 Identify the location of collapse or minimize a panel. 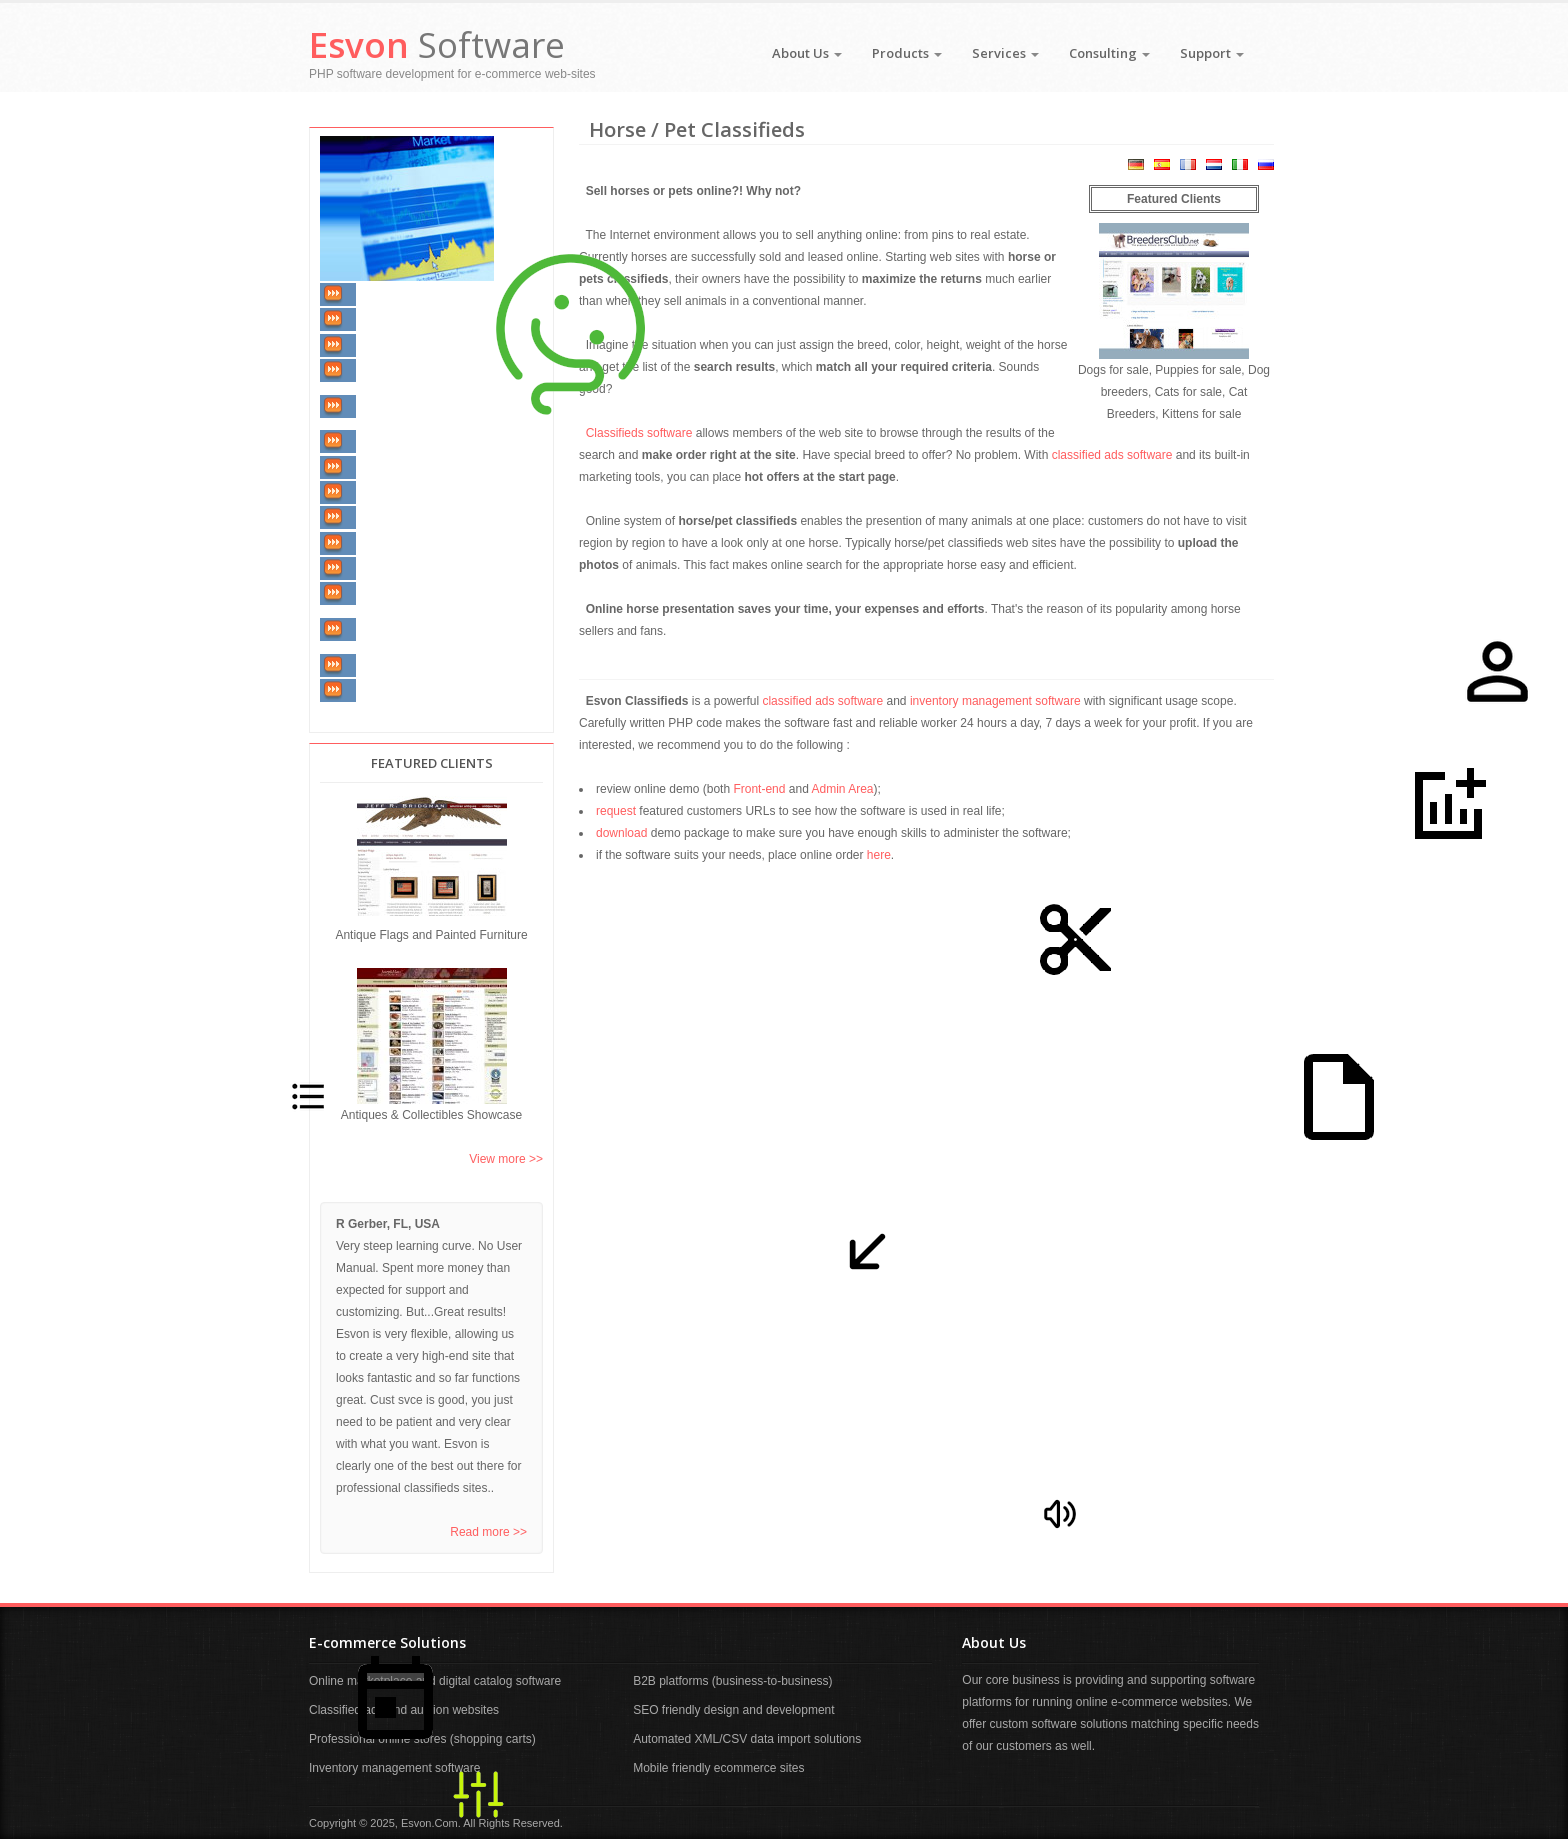
(867, 1251).